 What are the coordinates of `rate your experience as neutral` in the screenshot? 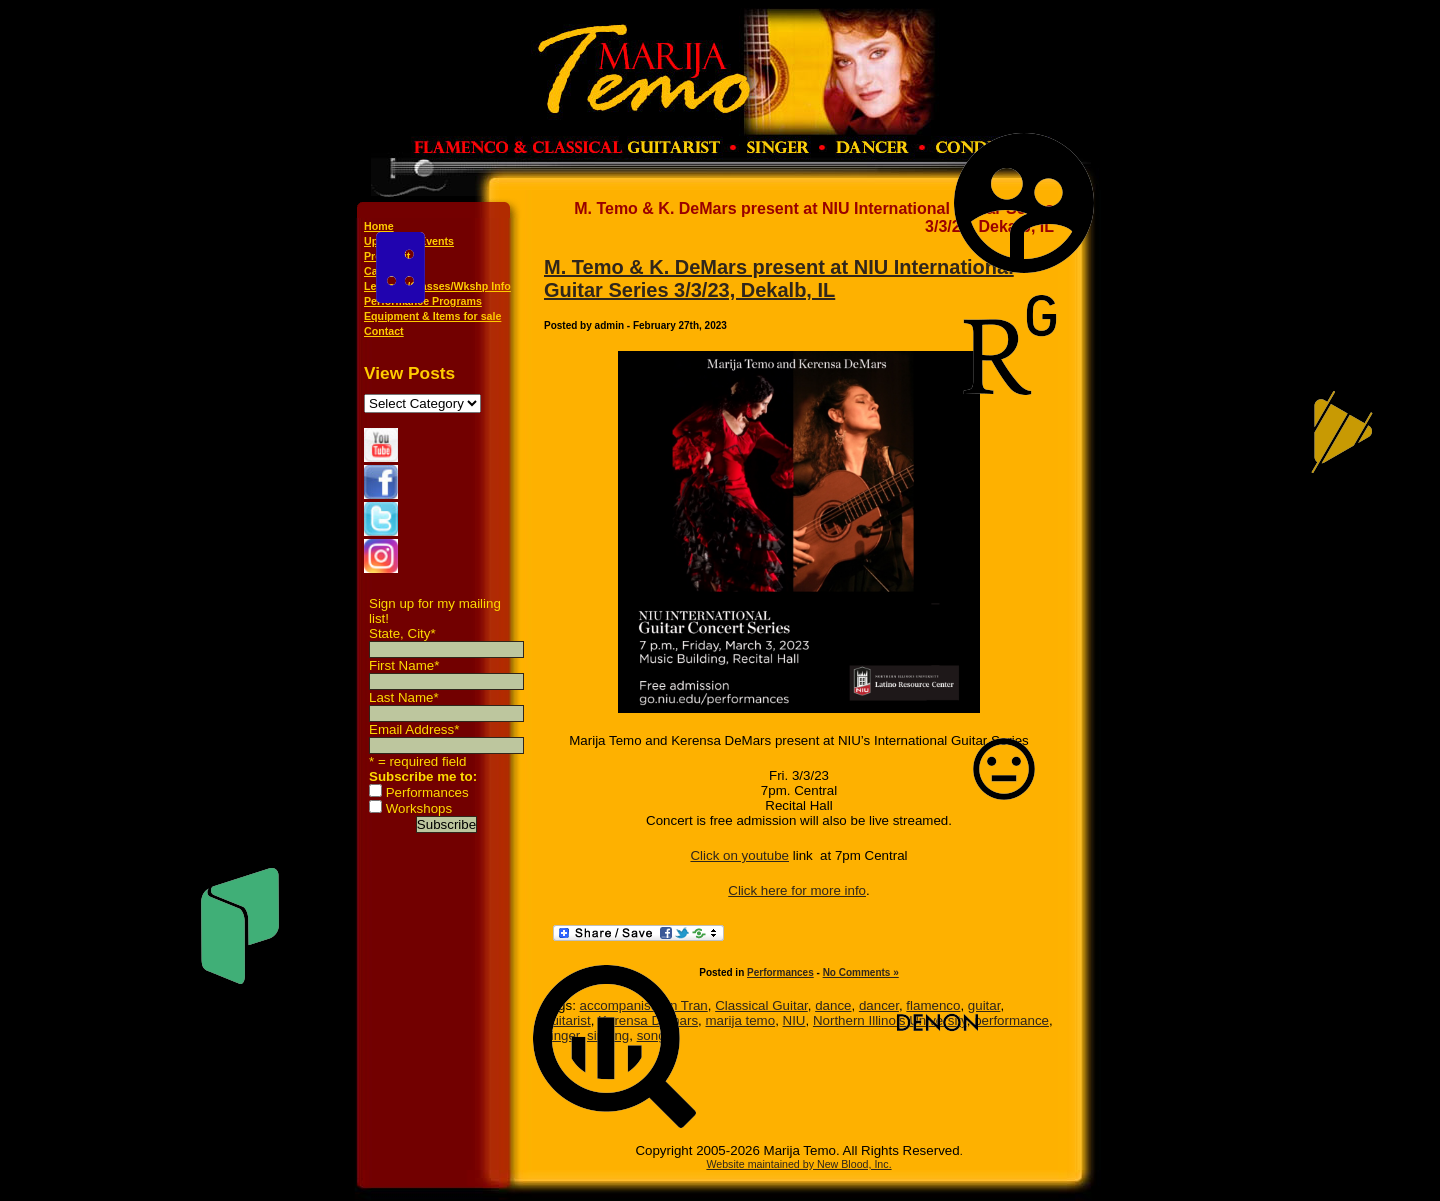 It's located at (1004, 769).